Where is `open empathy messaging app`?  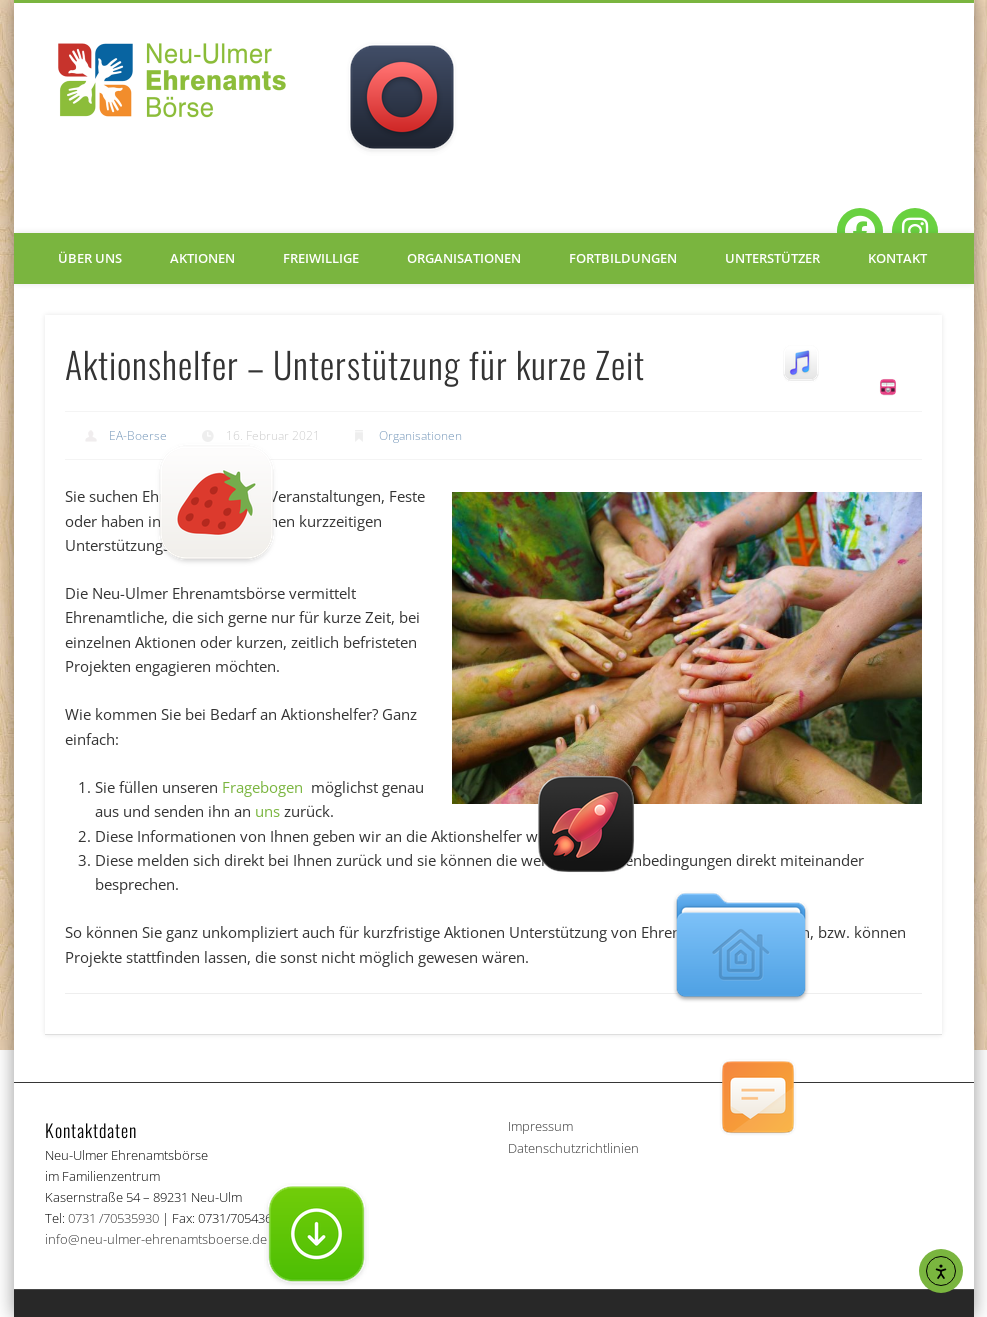 open empathy messaging app is located at coordinates (758, 1097).